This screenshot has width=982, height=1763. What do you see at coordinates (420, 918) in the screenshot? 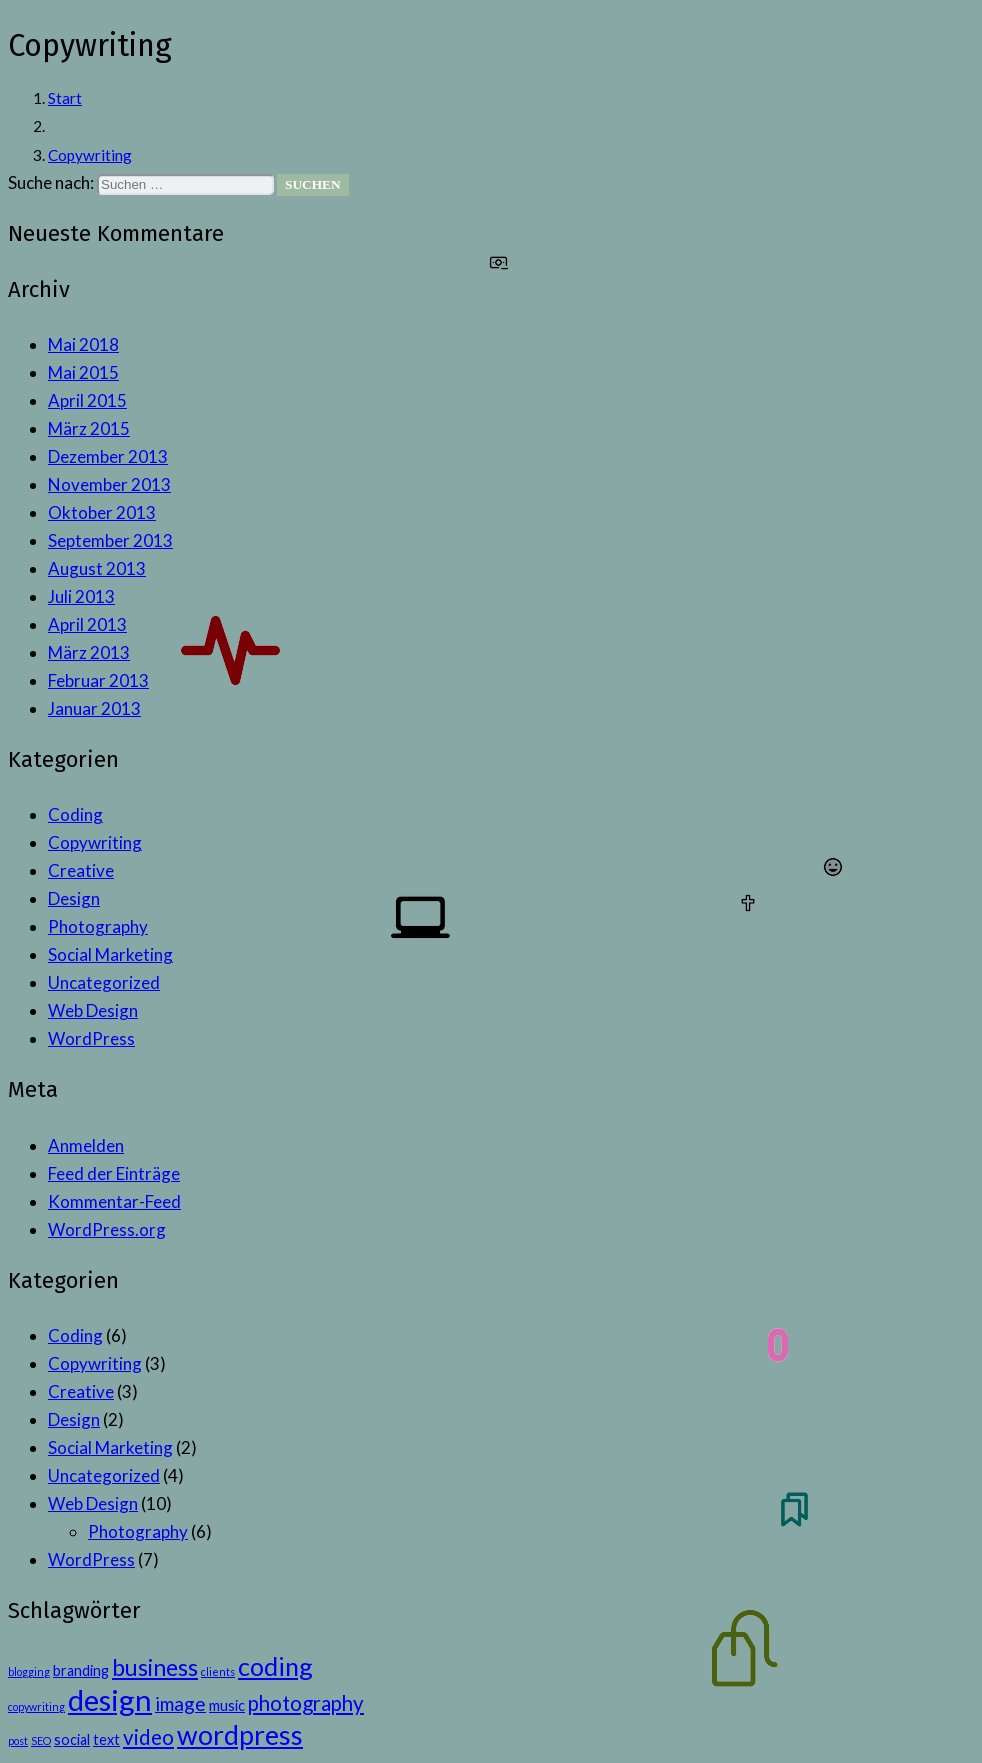
I see `access windows laptop settings` at bounding box center [420, 918].